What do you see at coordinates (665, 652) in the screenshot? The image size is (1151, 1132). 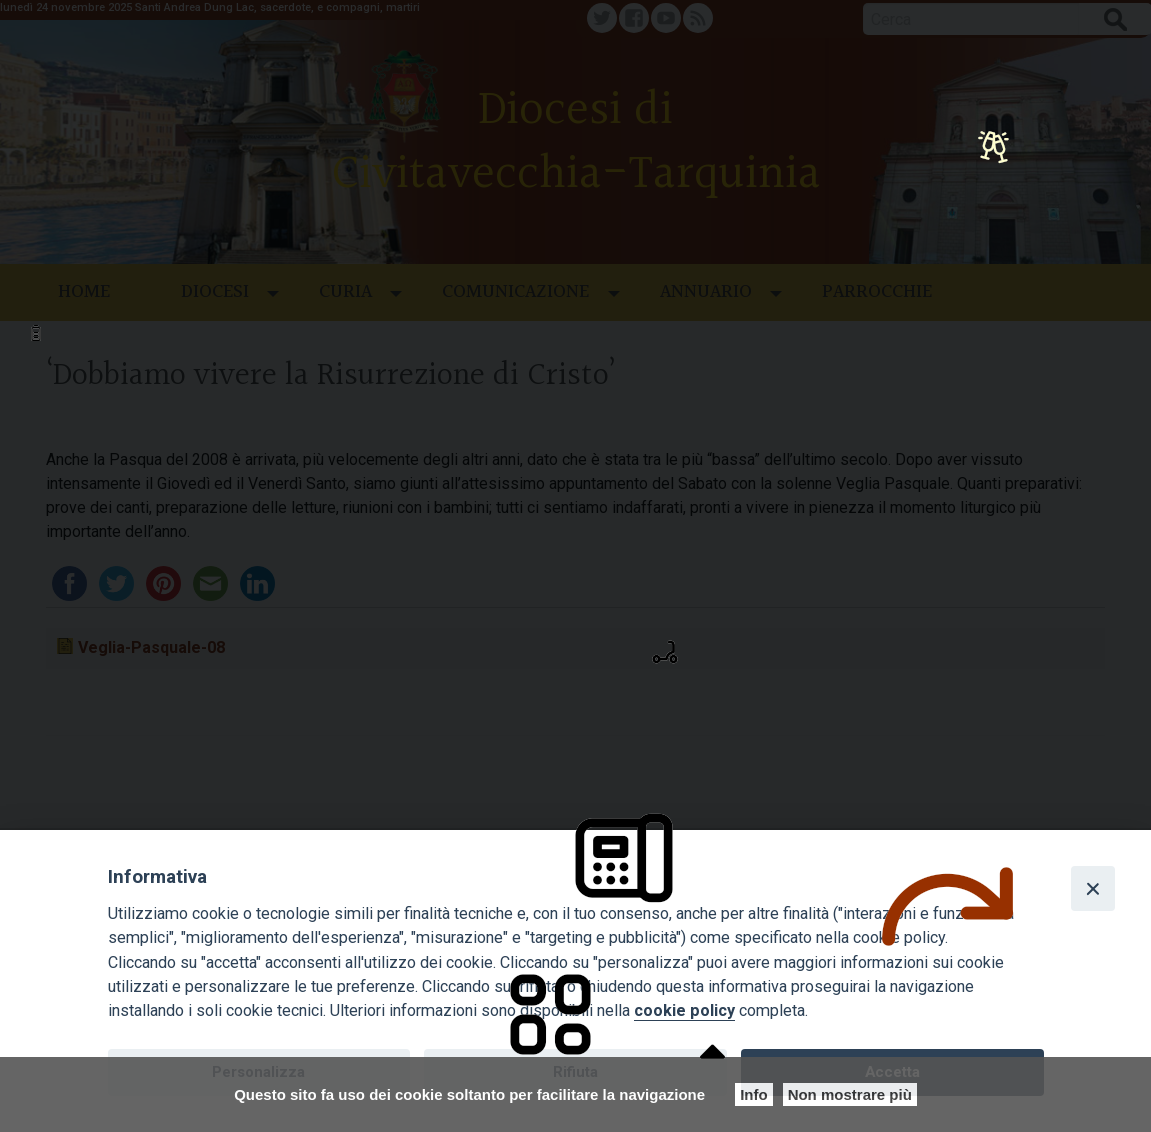 I see `select scooter as transportation mode` at bounding box center [665, 652].